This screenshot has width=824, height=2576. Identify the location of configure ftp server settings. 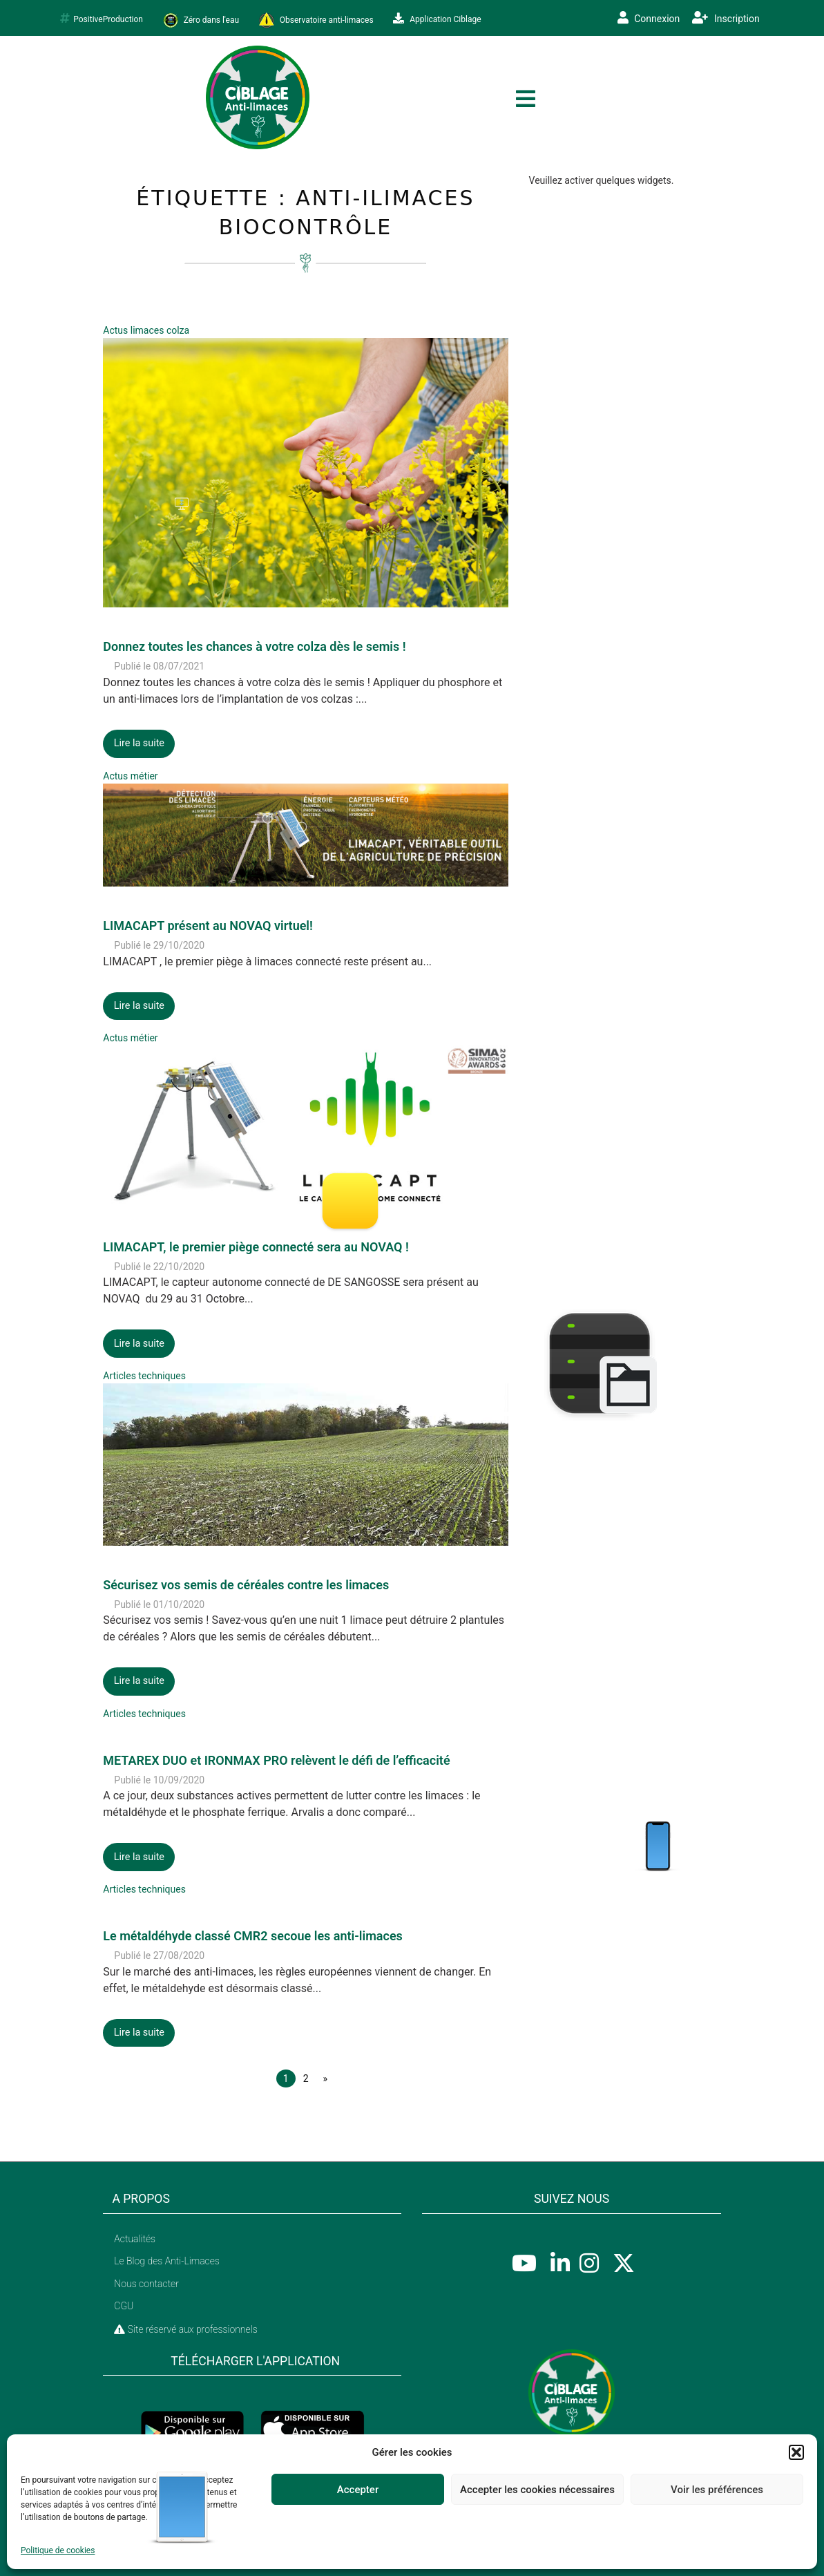
(600, 1365).